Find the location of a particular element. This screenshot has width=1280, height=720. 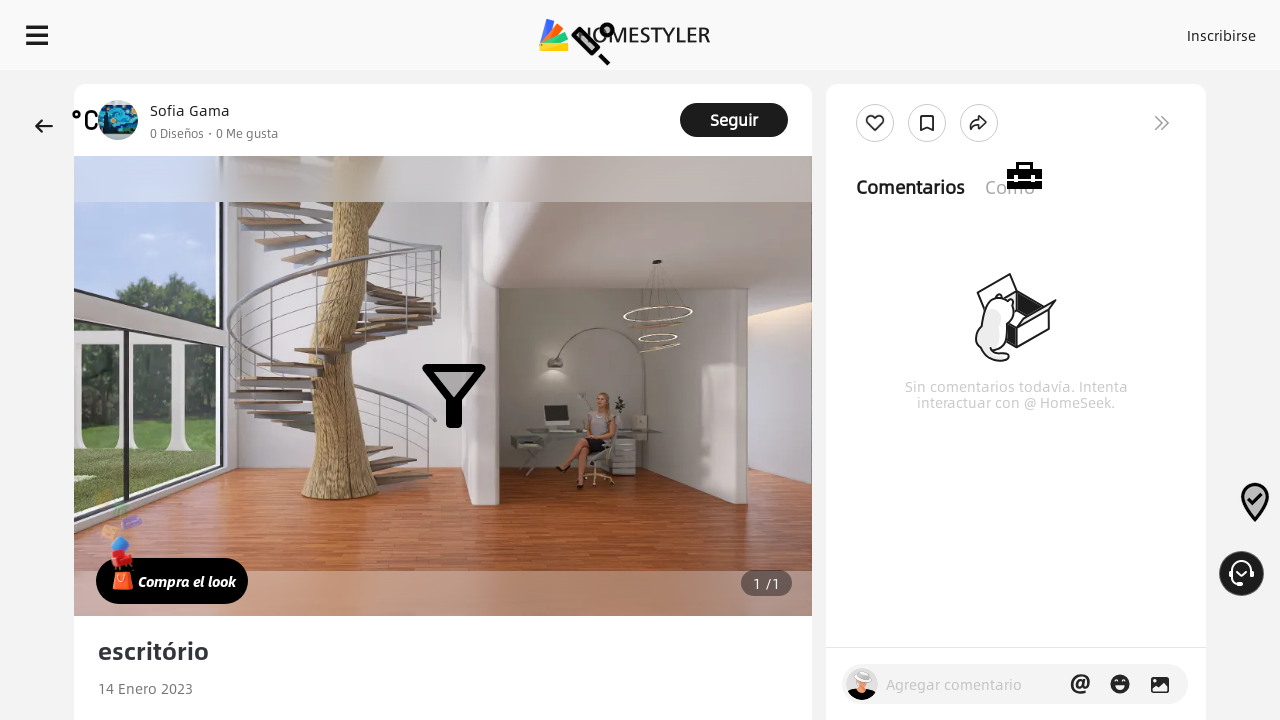

confirm or select a voting location is located at coordinates (1255, 502).